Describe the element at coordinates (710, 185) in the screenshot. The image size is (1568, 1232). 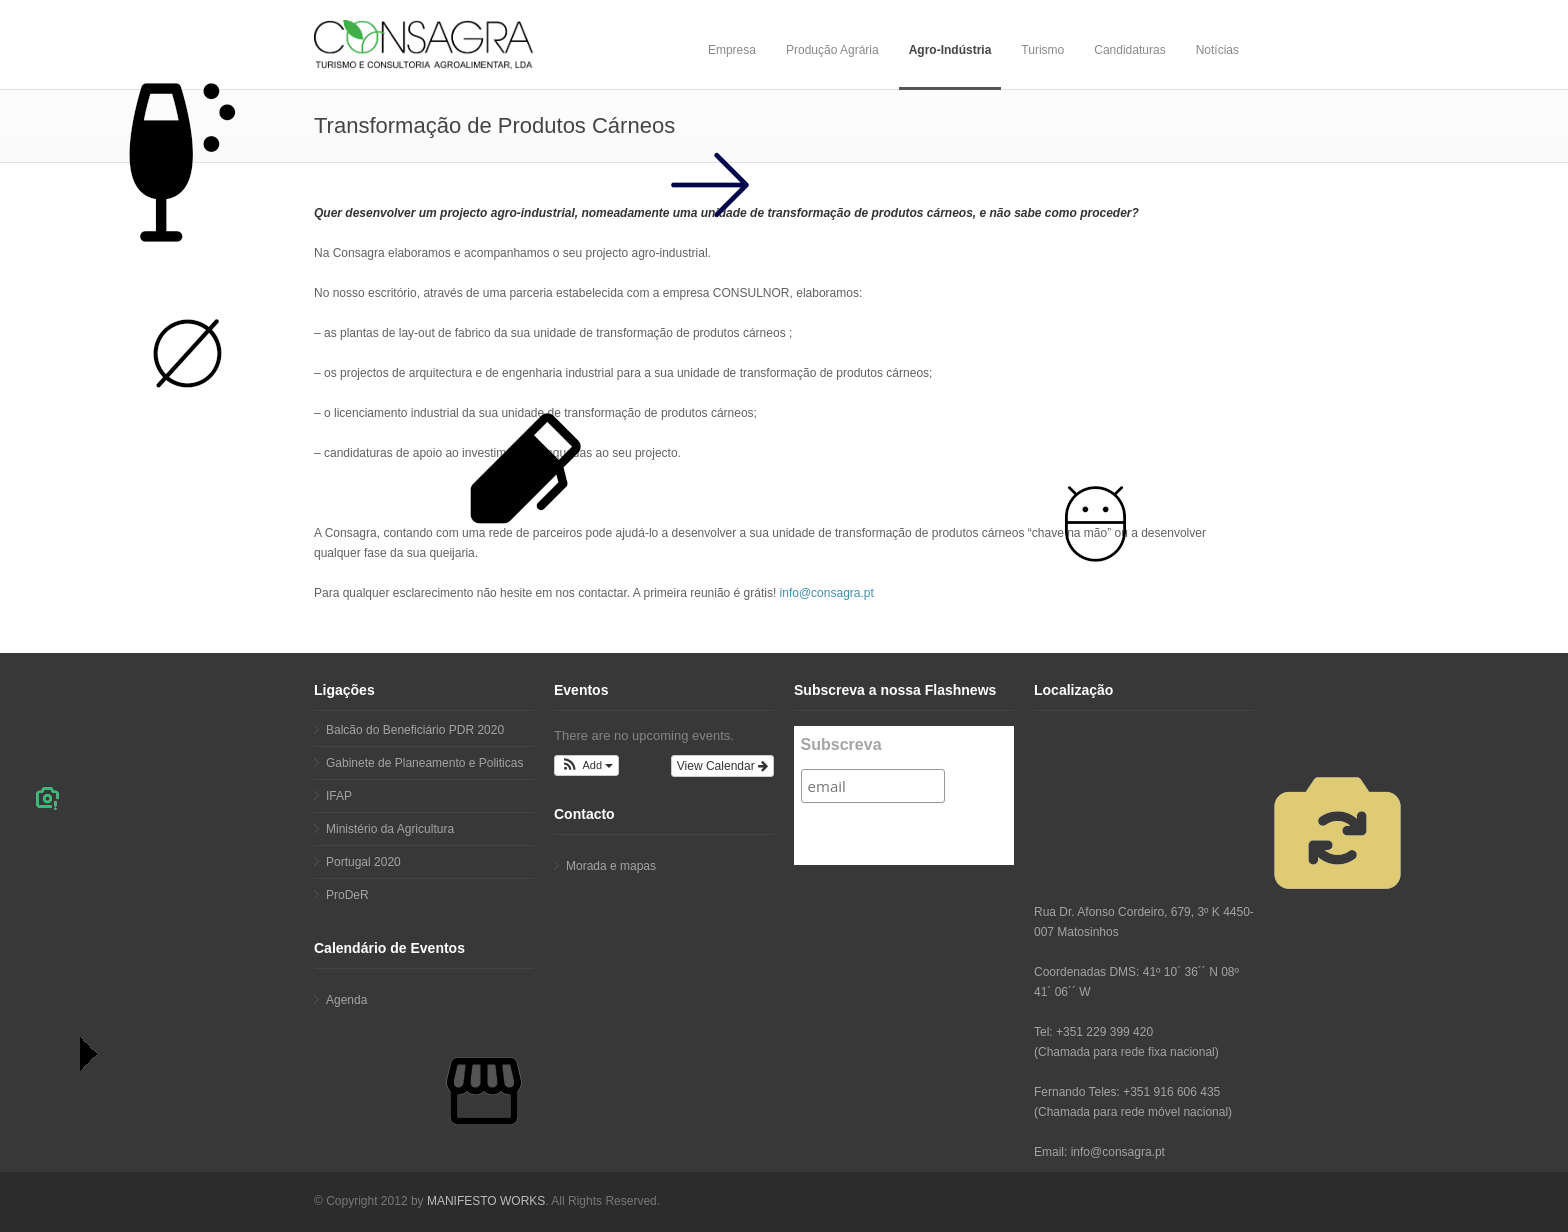
I see `navigate to the next item or screen` at that location.